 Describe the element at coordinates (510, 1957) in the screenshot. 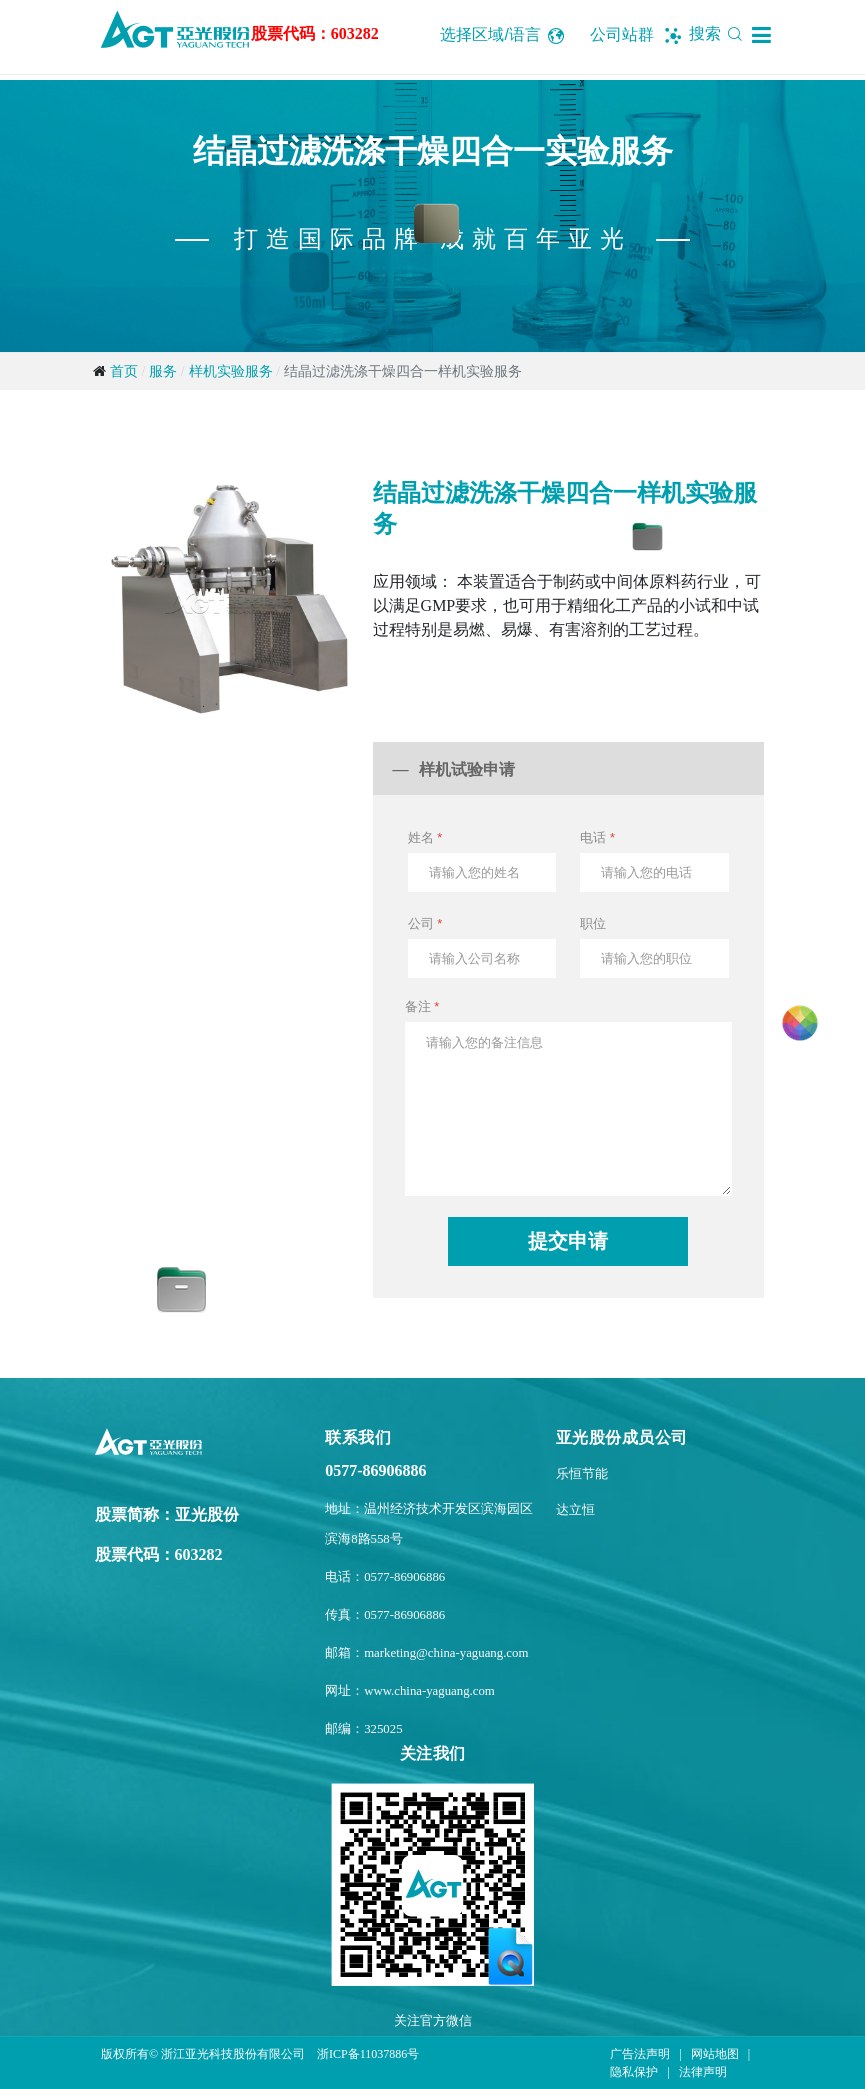

I see `a generic video file` at that location.